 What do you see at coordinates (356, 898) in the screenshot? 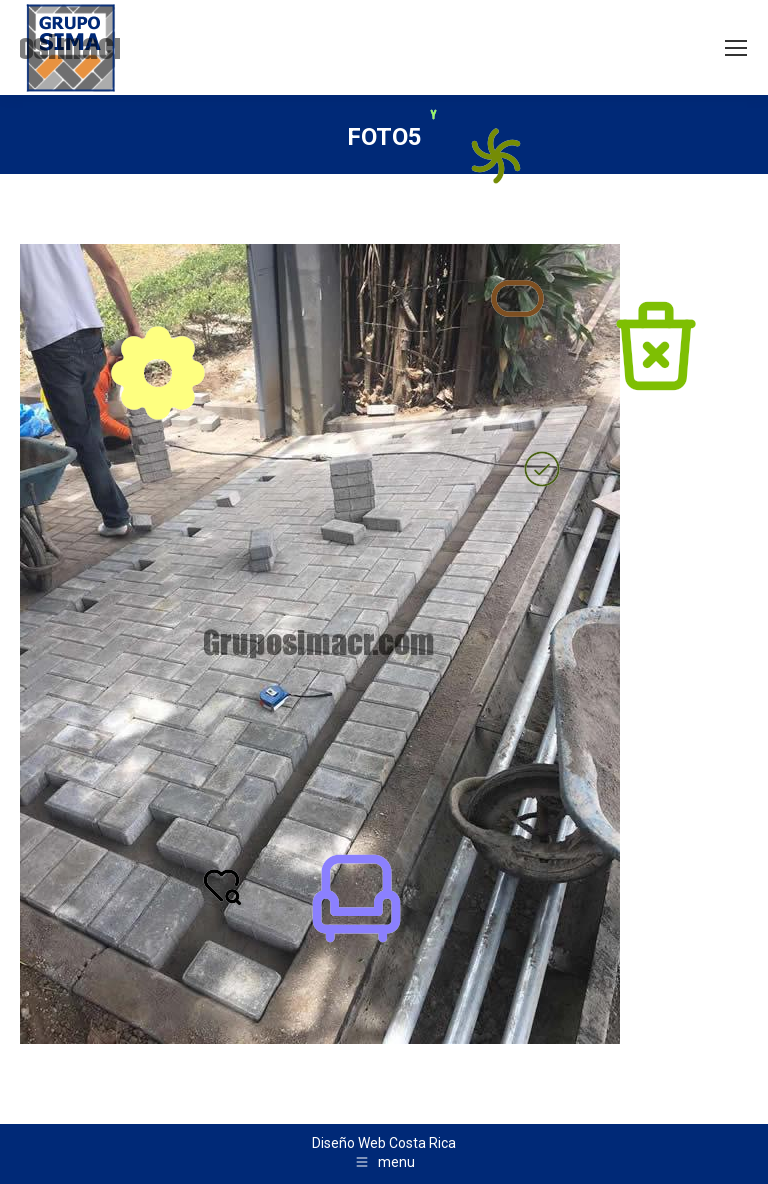
I see `browse furniture or home decor items` at bounding box center [356, 898].